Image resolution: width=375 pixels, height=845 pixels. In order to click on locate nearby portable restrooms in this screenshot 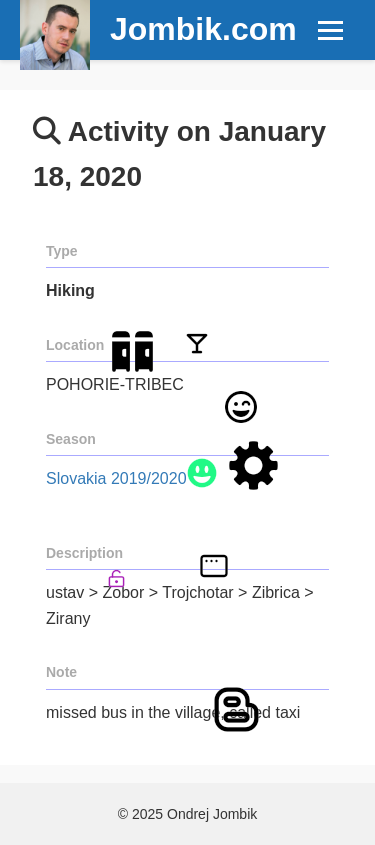, I will do `click(132, 351)`.